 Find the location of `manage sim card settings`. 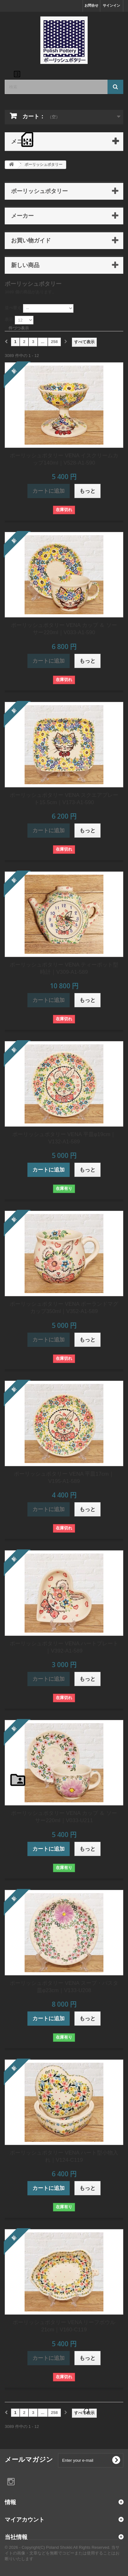

manage sim card settings is located at coordinates (27, 139).